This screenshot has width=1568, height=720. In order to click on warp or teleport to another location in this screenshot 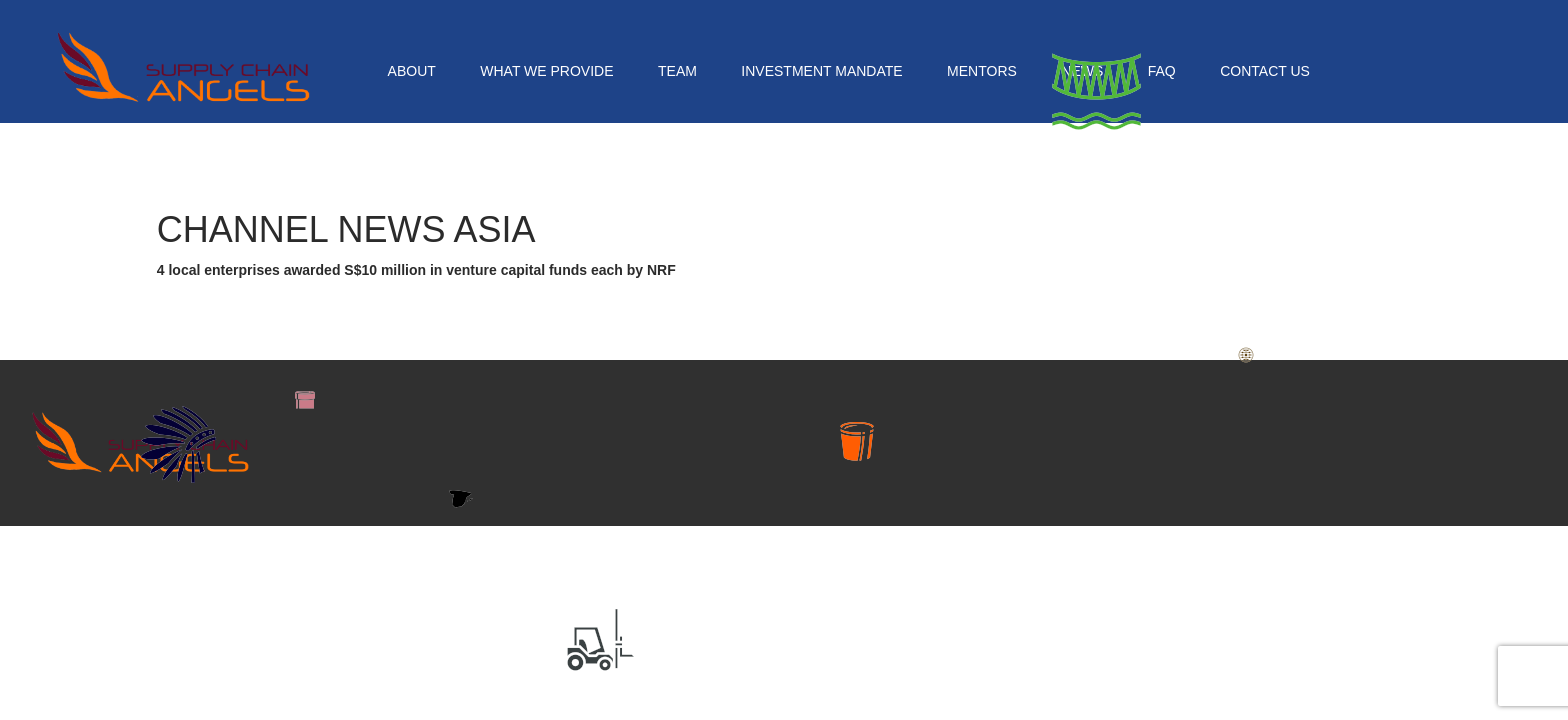, I will do `click(305, 398)`.